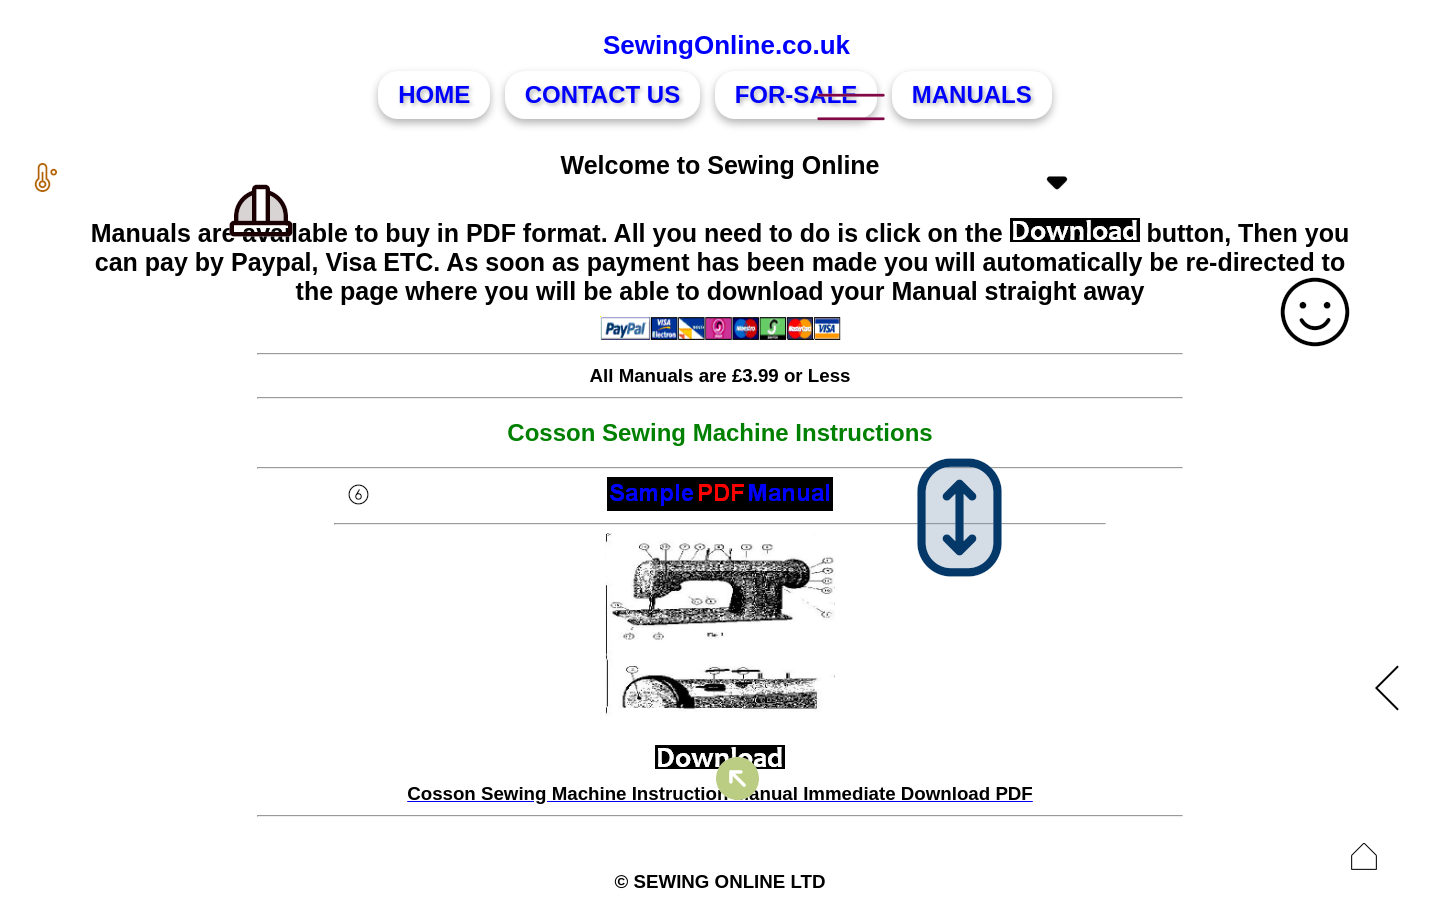 The width and height of the screenshot is (1440, 923). What do you see at coordinates (1364, 857) in the screenshot?
I see `navigate to home screen` at bounding box center [1364, 857].